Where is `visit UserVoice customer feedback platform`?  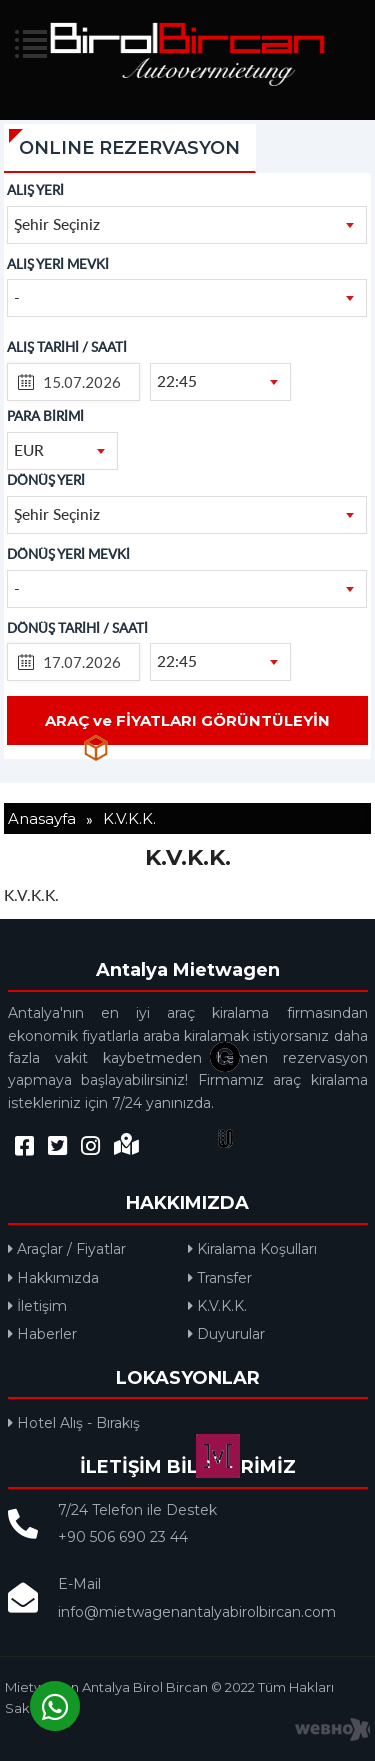 visit UserVoice customer feedback platform is located at coordinates (225, 1138).